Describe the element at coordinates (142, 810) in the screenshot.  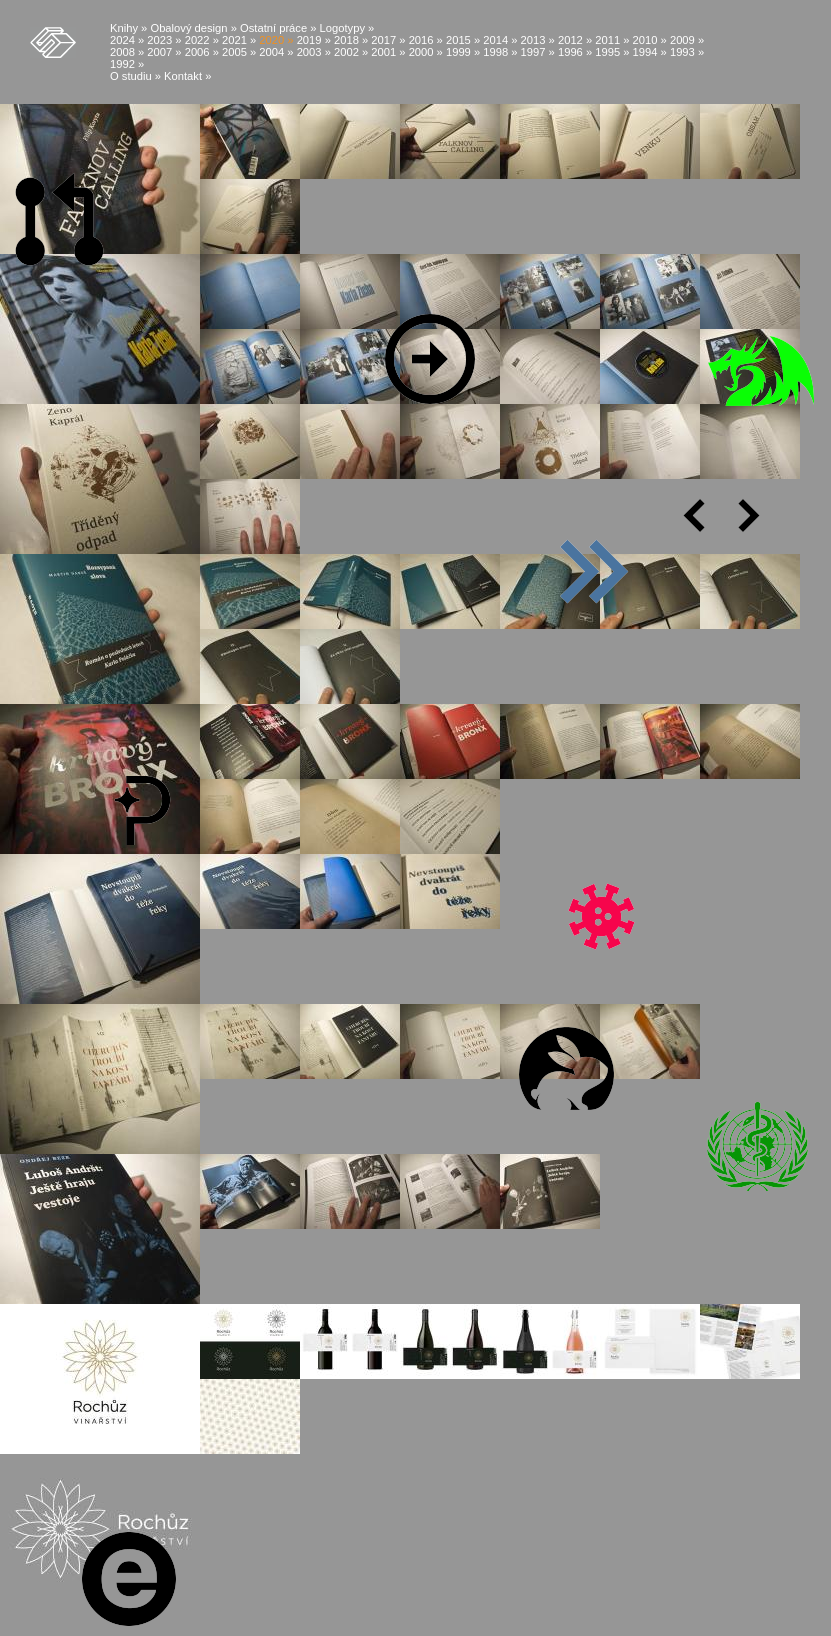
I see `paddle payment platform logo` at that location.